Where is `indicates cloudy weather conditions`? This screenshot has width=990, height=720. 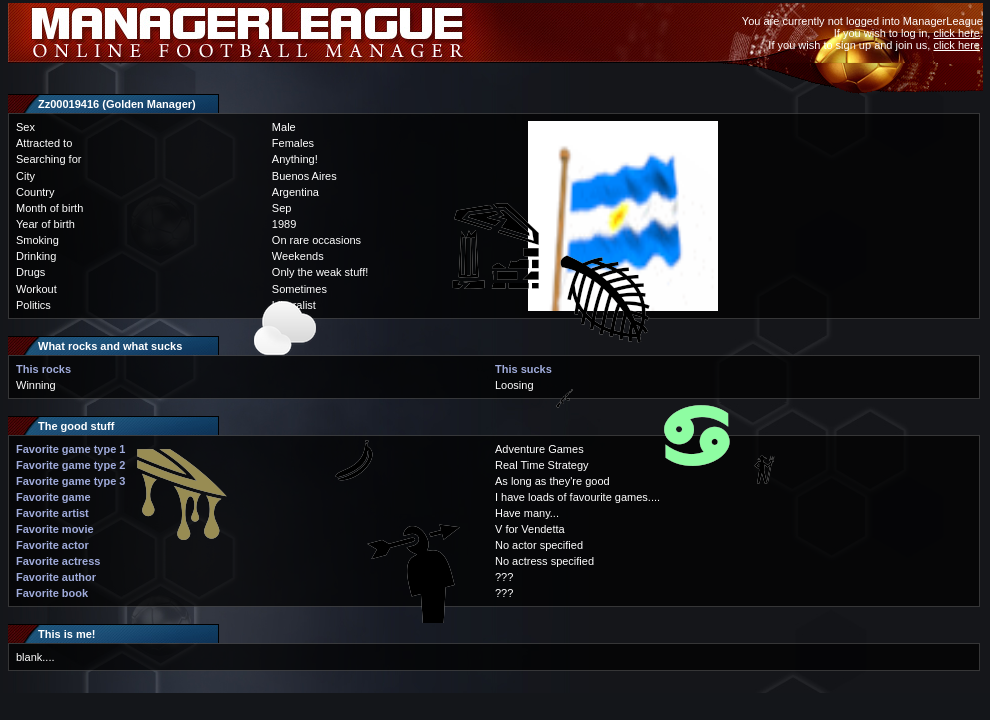
indicates cloudy weather conditions is located at coordinates (285, 328).